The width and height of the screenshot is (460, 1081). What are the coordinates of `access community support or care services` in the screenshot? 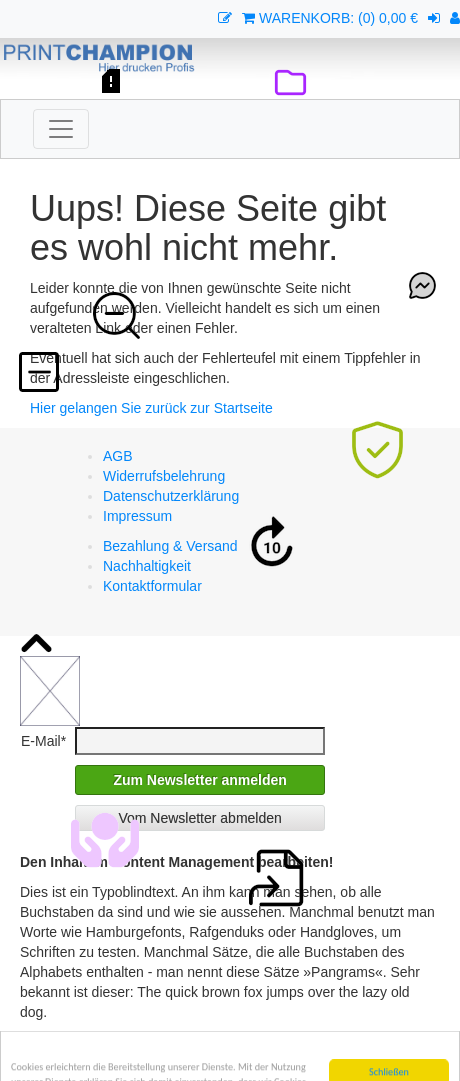 It's located at (105, 840).